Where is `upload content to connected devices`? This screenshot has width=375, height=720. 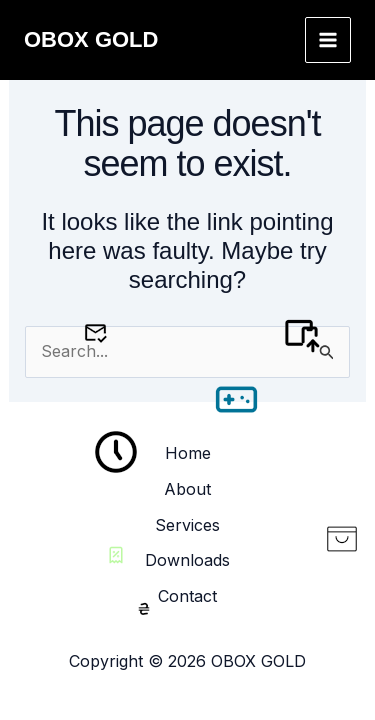
upload content to connected devices is located at coordinates (301, 334).